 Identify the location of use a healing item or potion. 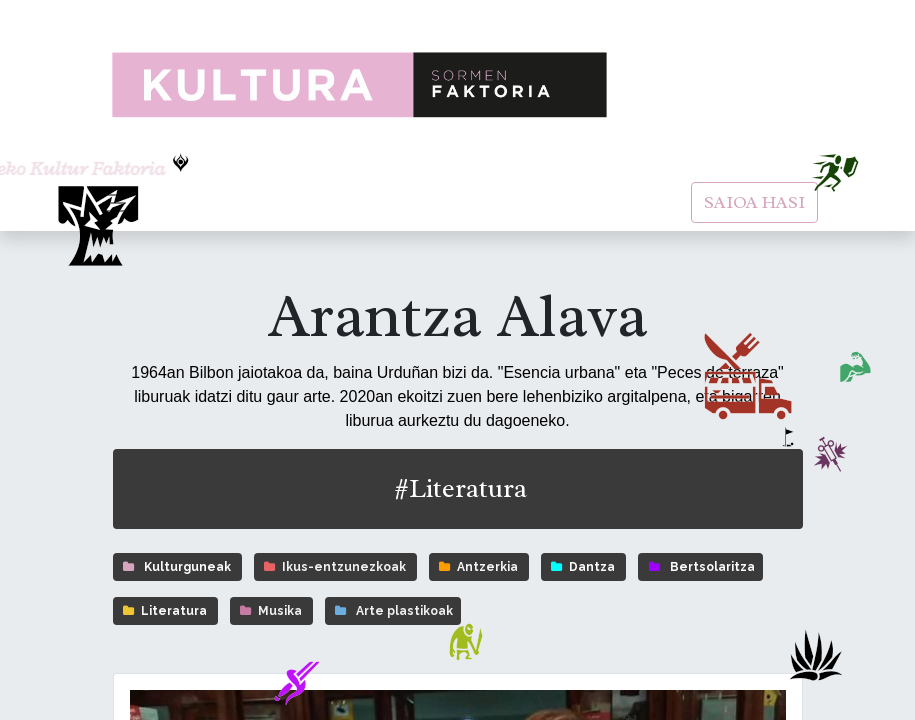
(830, 454).